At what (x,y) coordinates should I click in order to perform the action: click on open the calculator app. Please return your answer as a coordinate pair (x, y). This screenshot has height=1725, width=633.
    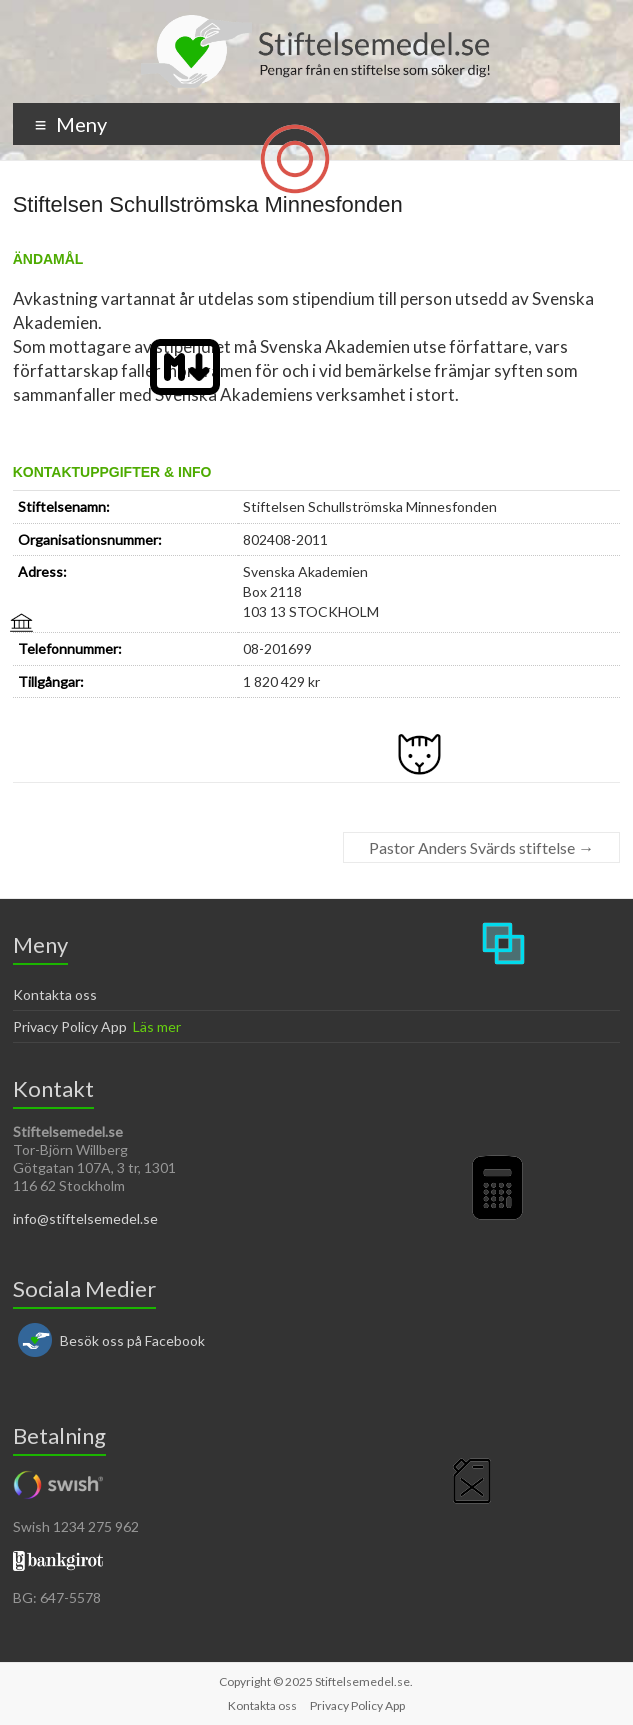
    Looking at the image, I should click on (497, 1187).